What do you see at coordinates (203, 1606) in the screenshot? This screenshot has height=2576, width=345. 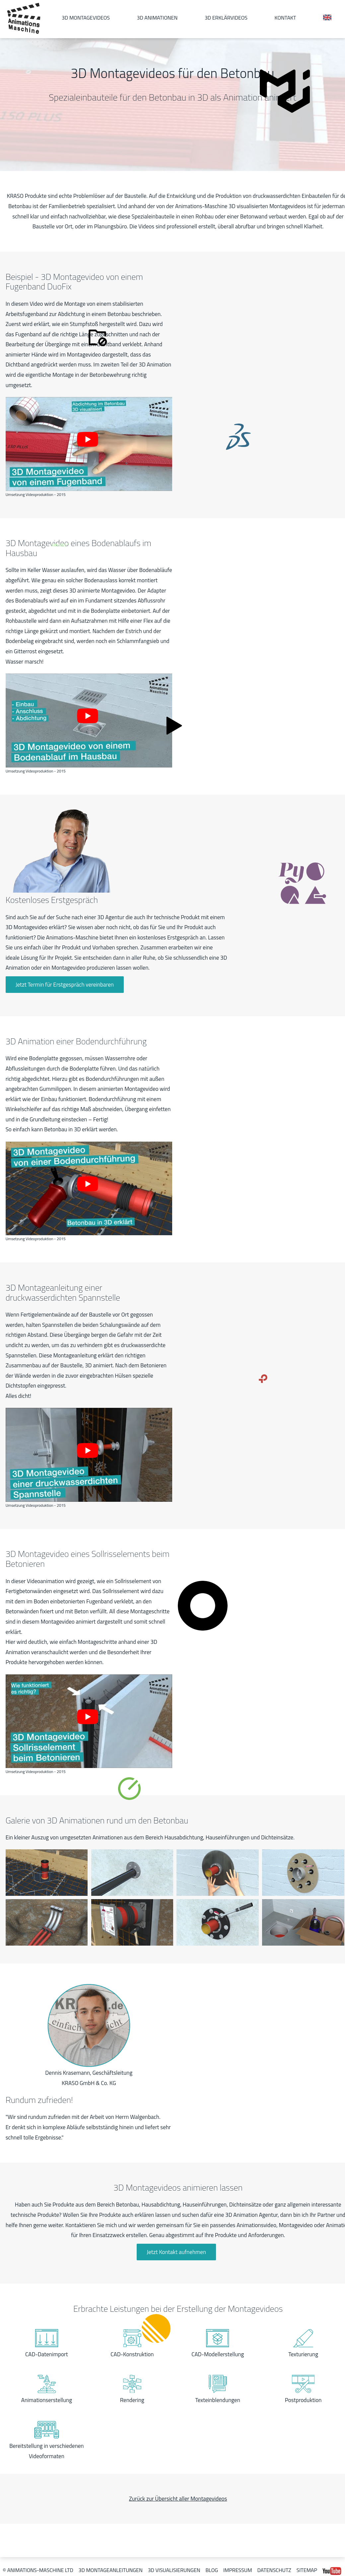 I see `access Okta identity management` at bounding box center [203, 1606].